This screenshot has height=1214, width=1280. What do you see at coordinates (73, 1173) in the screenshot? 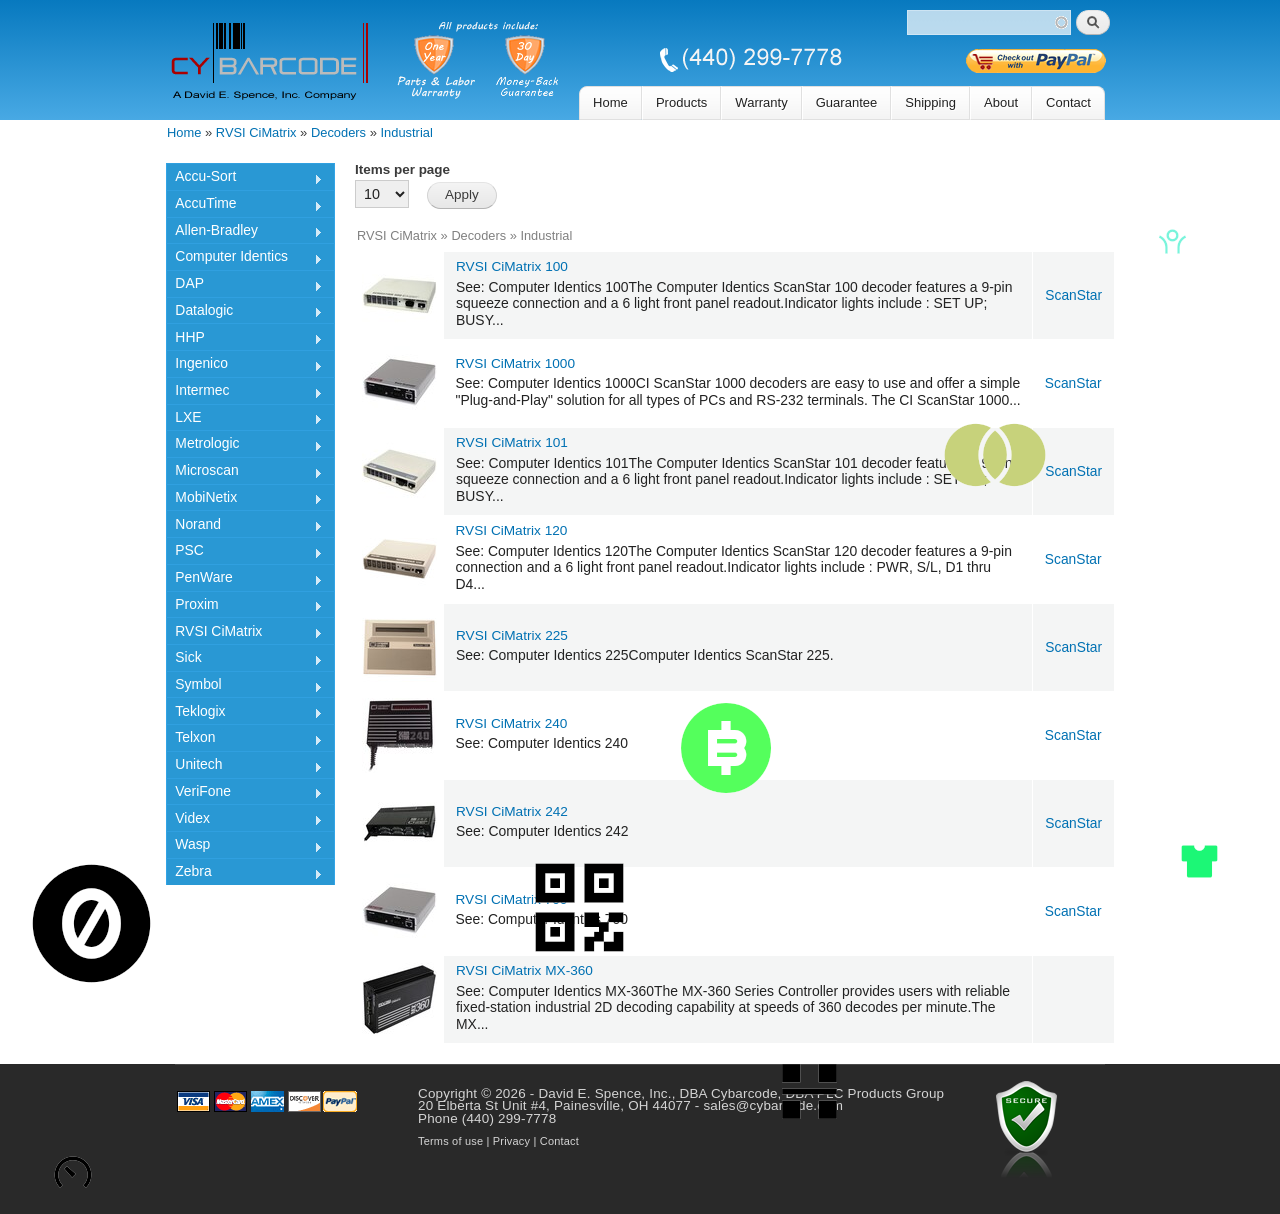
I see `reduce playback speed` at bounding box center [73, 1173].